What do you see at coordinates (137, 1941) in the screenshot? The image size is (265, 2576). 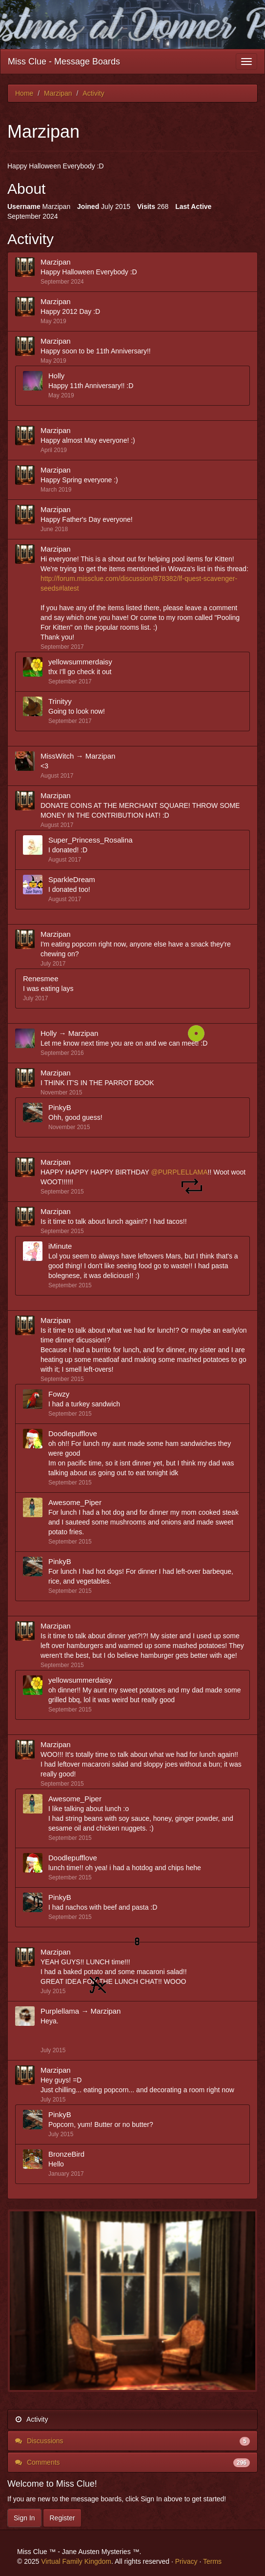 I see `indicates item number 8 in a list or sequence` at bounding box center [137, 1941].